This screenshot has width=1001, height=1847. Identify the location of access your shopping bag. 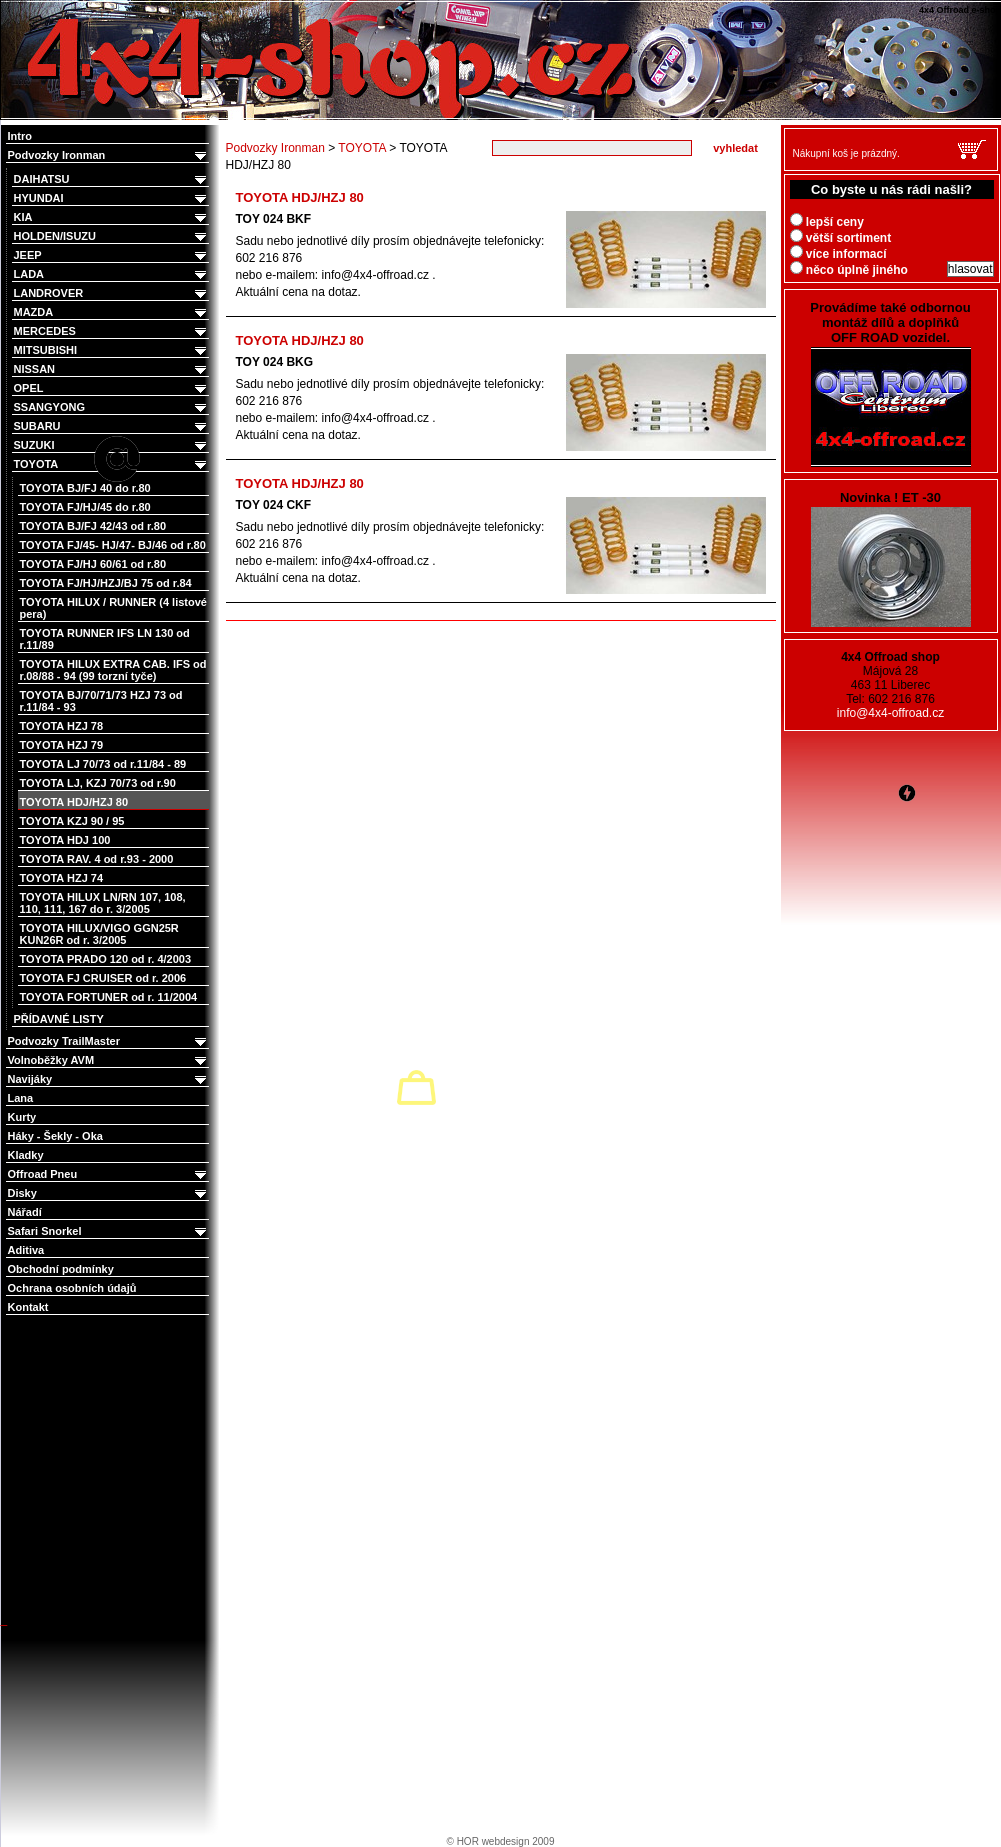
(416, 1089).